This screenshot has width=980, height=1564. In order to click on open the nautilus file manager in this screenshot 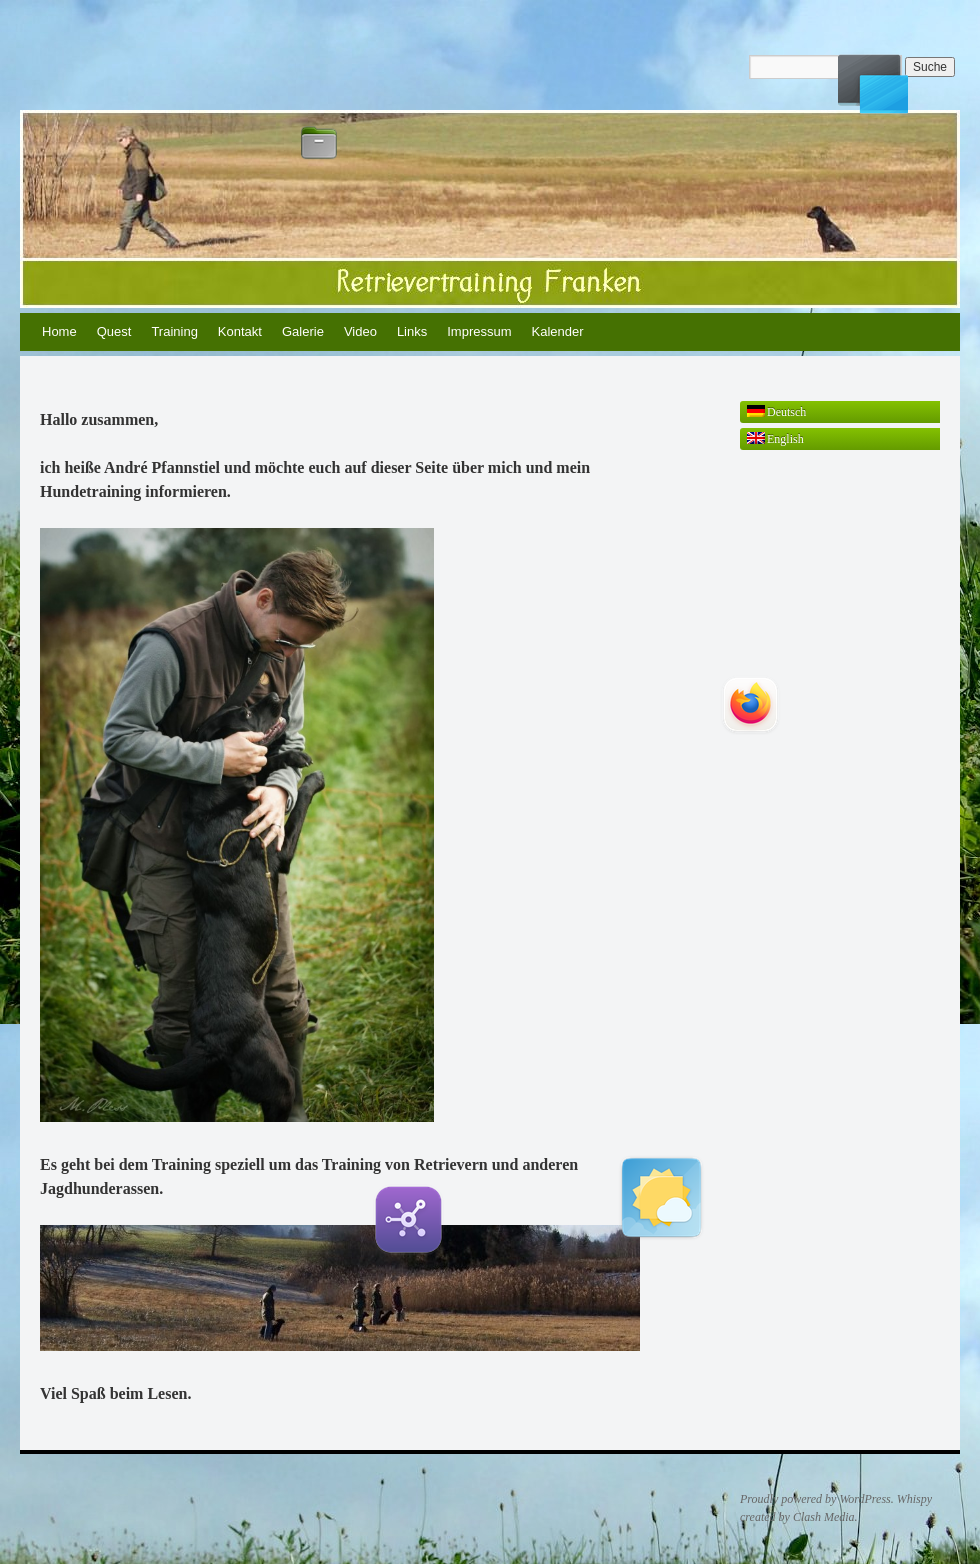, I will do `click(319, 142)`.